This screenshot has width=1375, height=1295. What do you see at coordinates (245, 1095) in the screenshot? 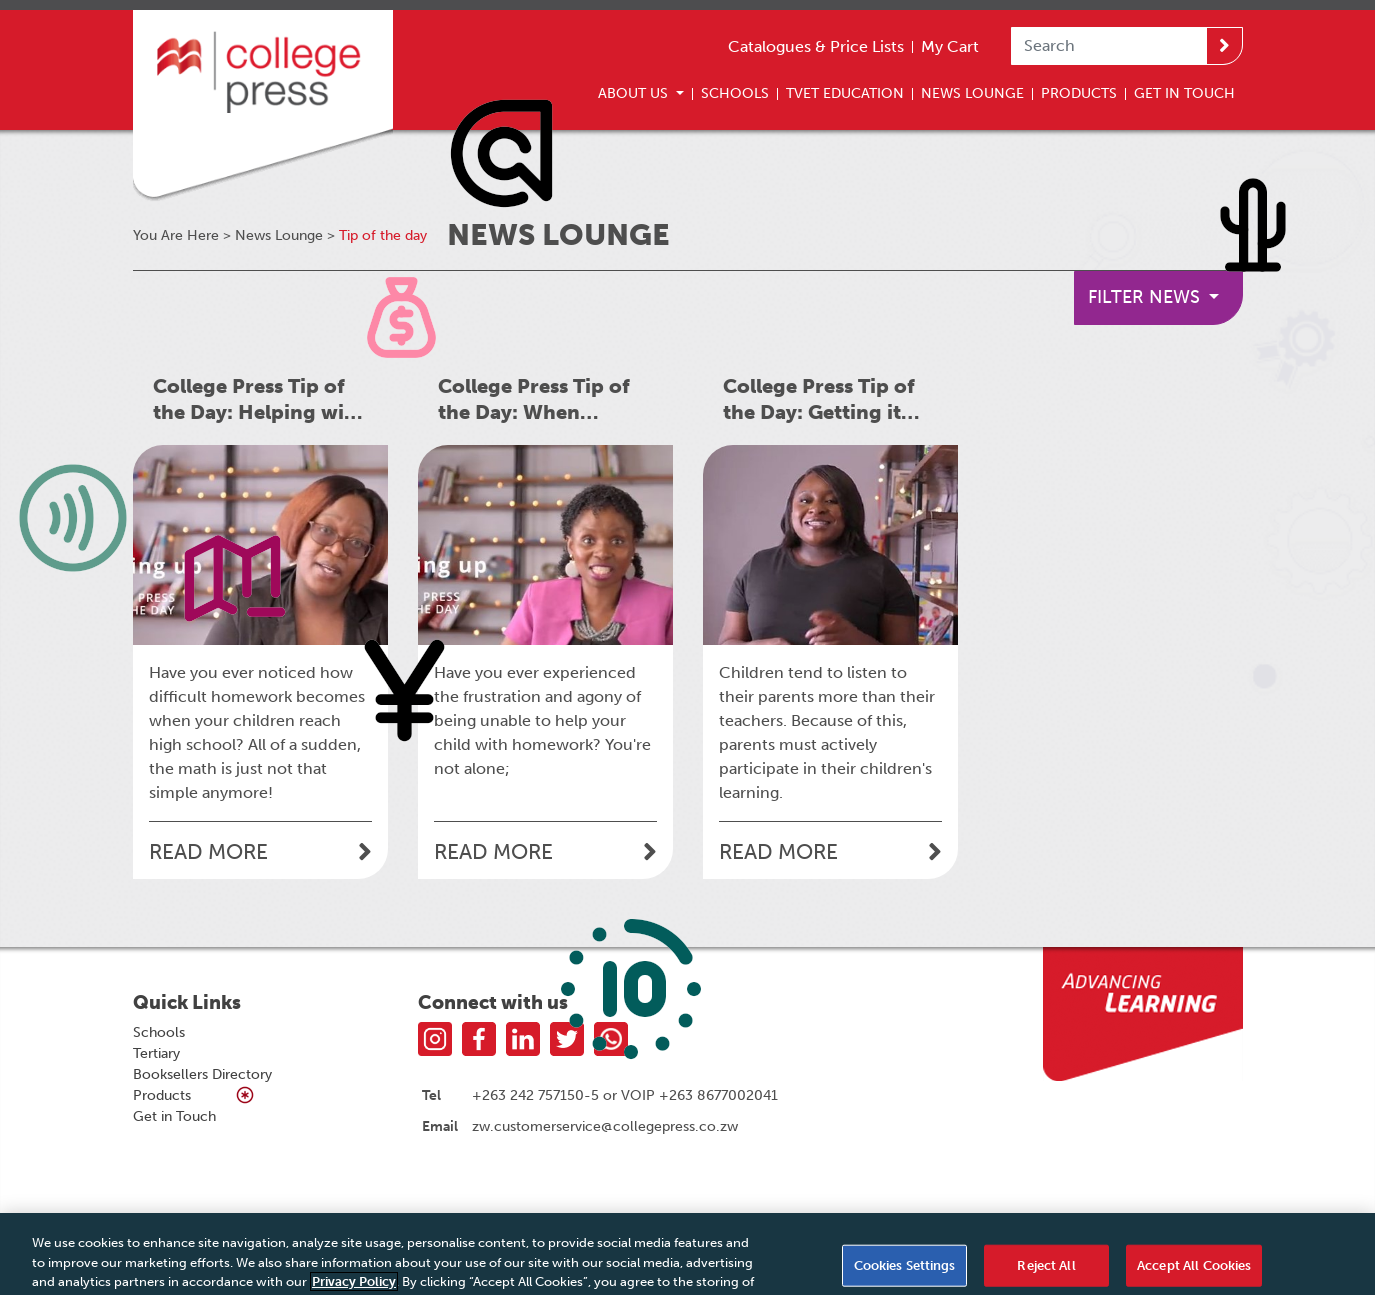
I see `access medical or health features` at bounding box center [245, 1095].